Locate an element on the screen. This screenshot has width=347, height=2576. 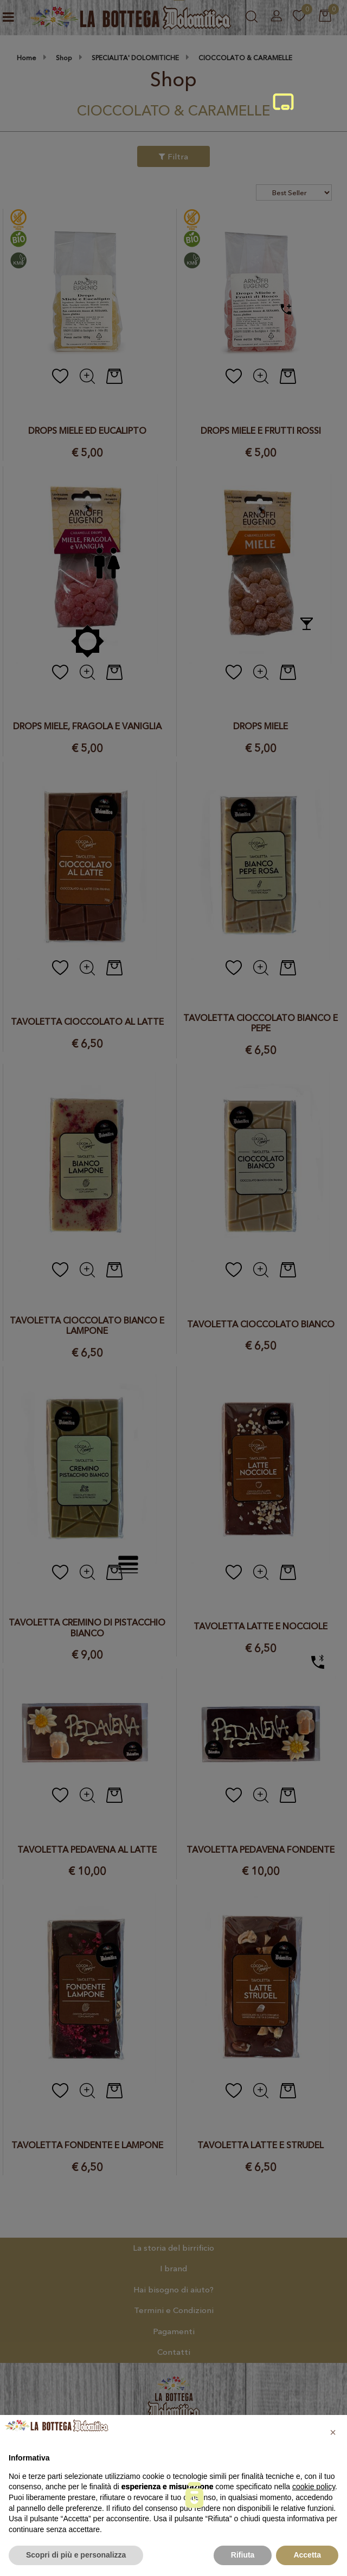
add a new contact to your phone is located at coordinates (286, 309).